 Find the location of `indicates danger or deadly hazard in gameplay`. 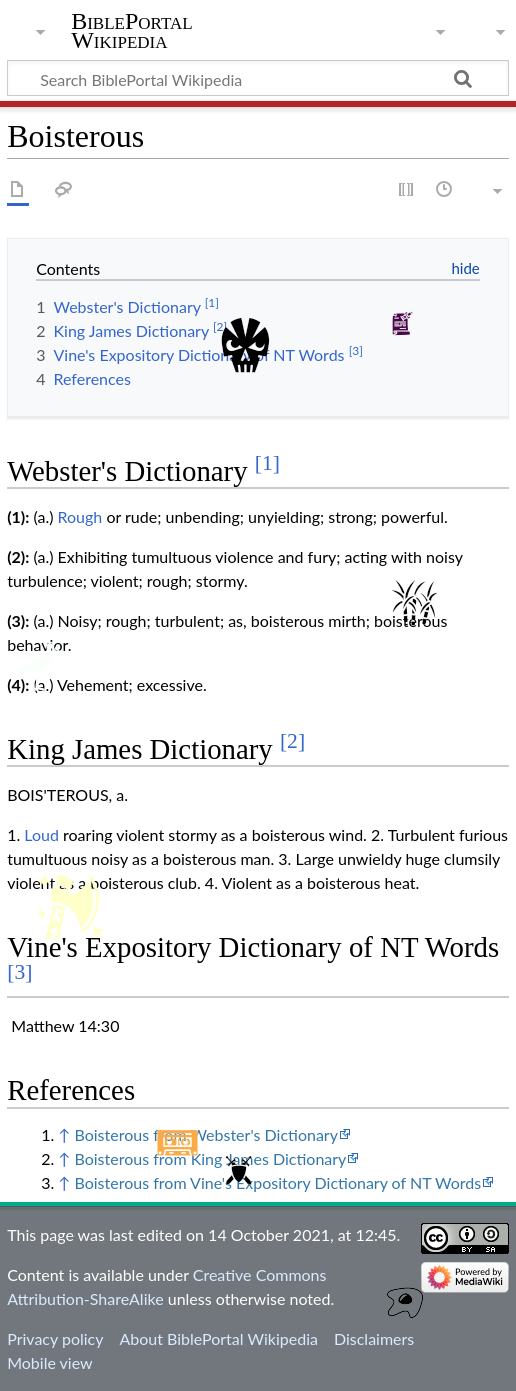

indicates danger or deadly hazard in gameplay is located at coordinates (245, 344).